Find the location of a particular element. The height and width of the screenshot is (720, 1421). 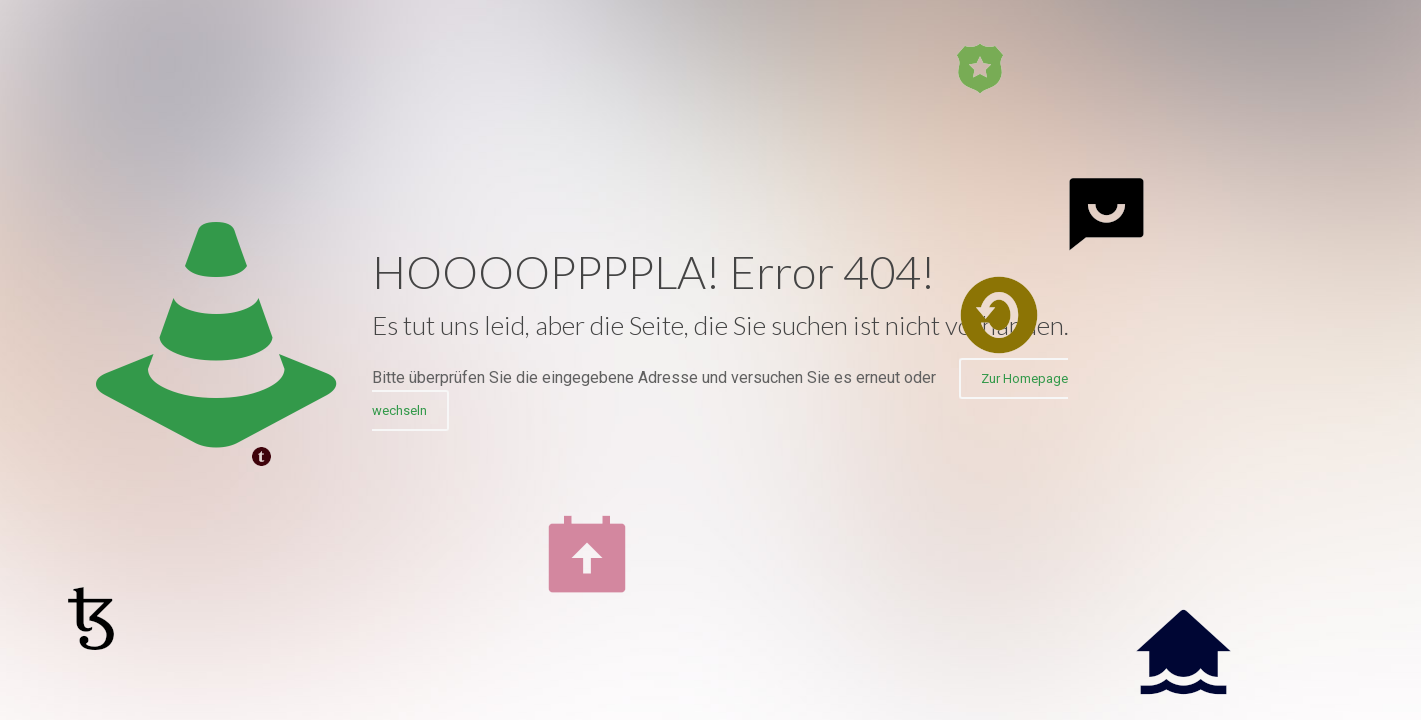

creative commons share-alike license indicator is located at coordinates (999, 315).